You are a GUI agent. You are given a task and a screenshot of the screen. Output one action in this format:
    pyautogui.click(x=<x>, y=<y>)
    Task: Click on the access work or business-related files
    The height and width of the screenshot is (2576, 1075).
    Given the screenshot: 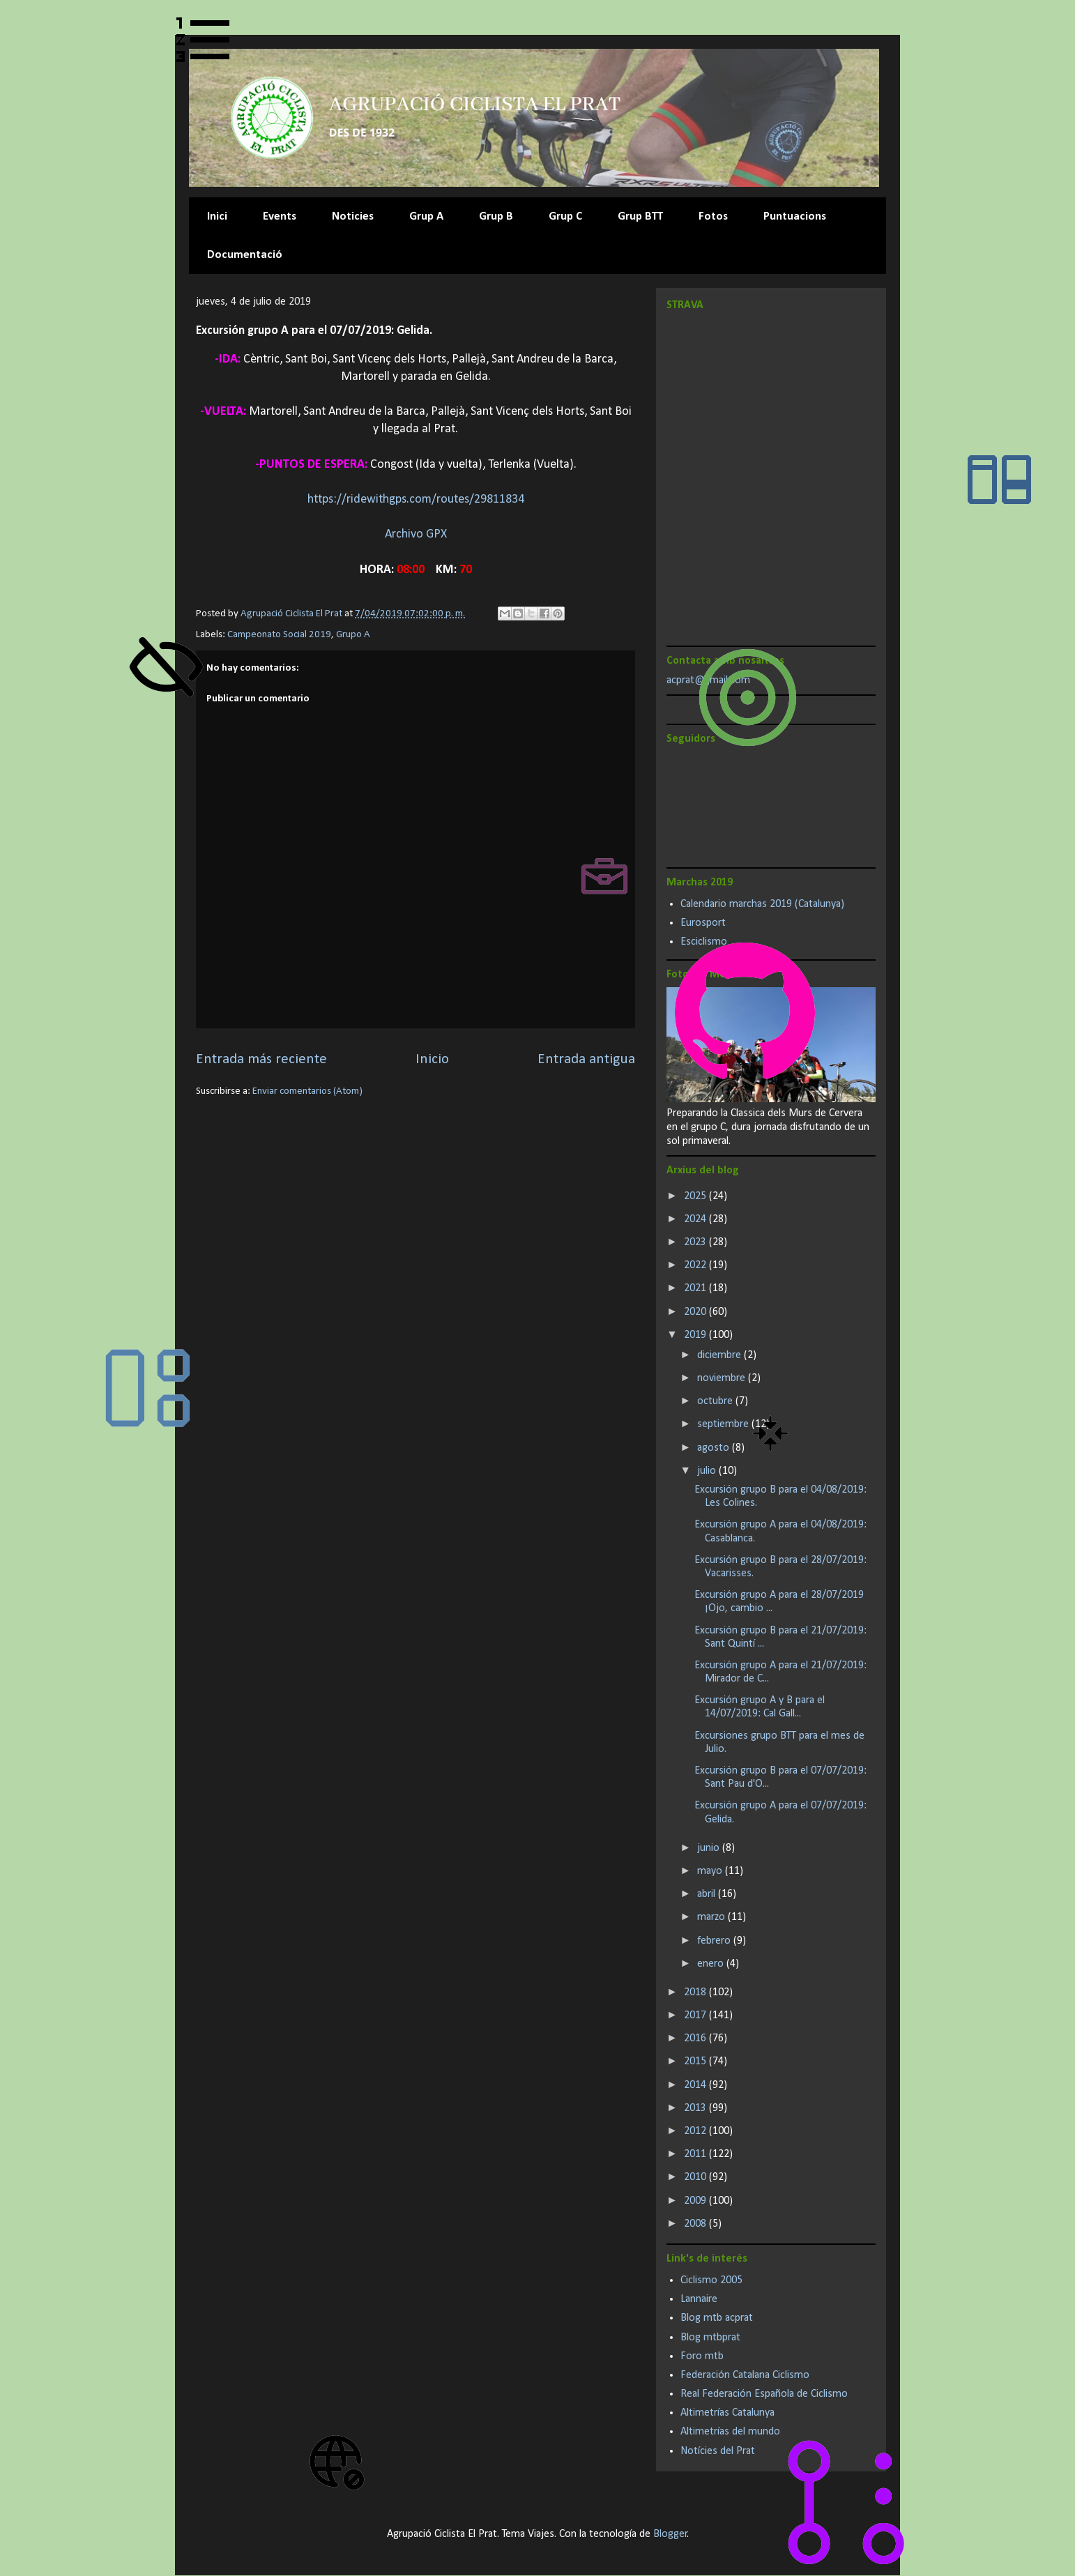 What is the action you would take?
    pyautogui.click(x=604, y=878)
    